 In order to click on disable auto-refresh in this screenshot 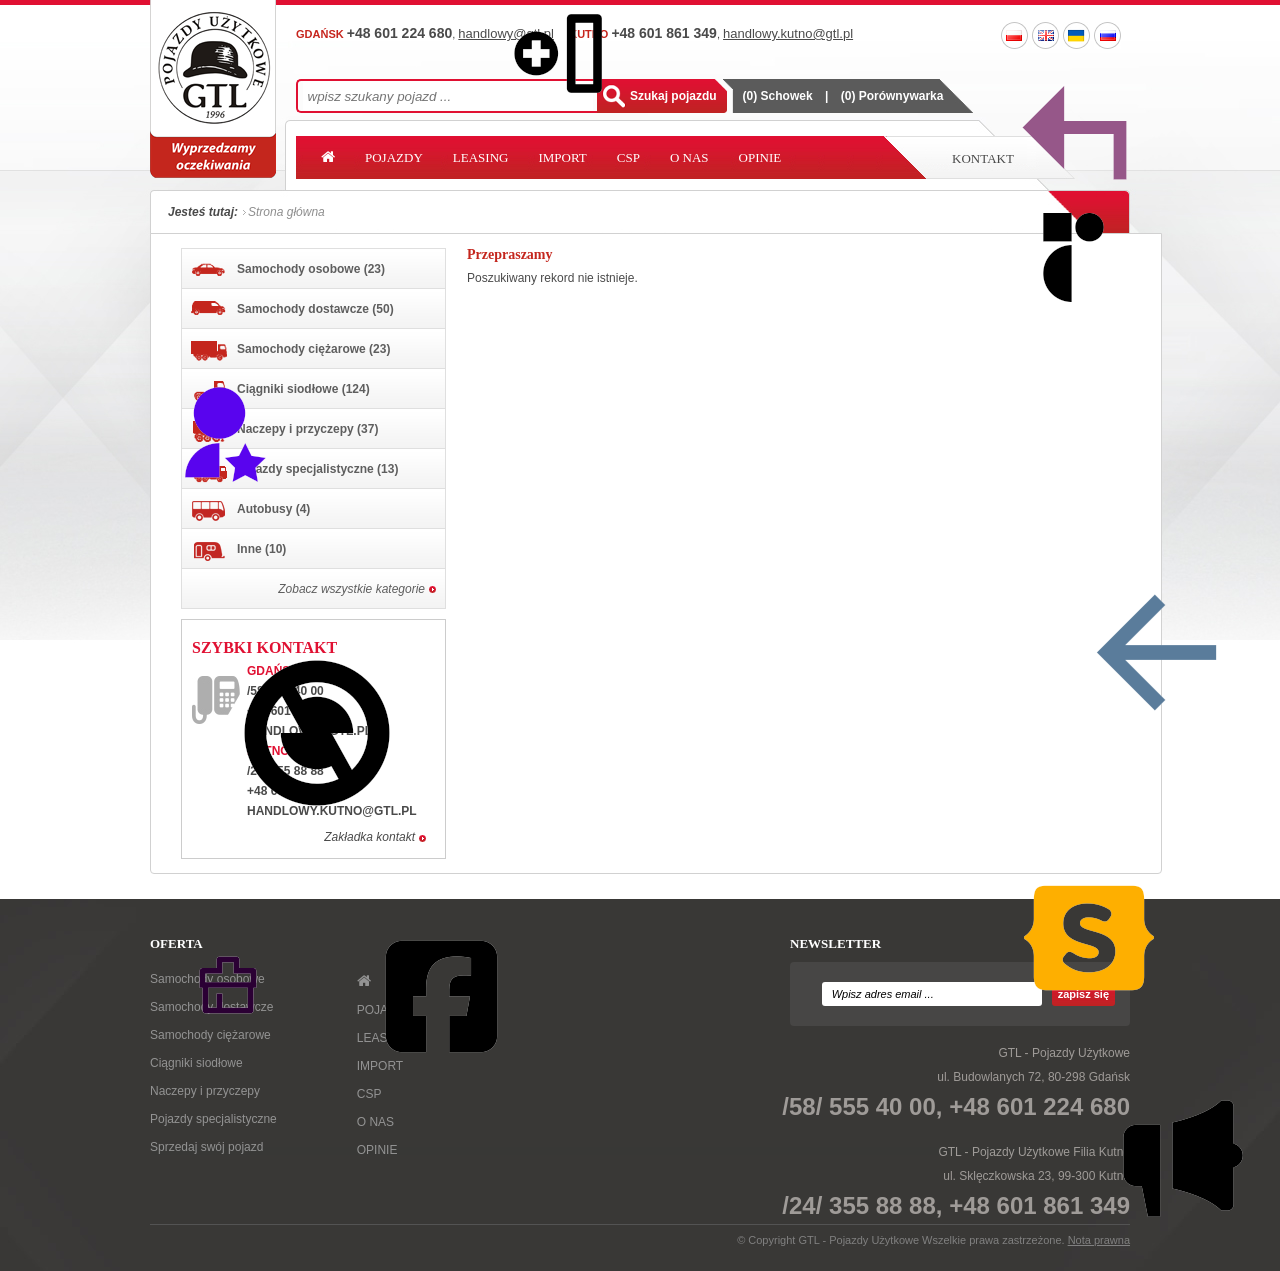, I will do `click(317, 733)`.